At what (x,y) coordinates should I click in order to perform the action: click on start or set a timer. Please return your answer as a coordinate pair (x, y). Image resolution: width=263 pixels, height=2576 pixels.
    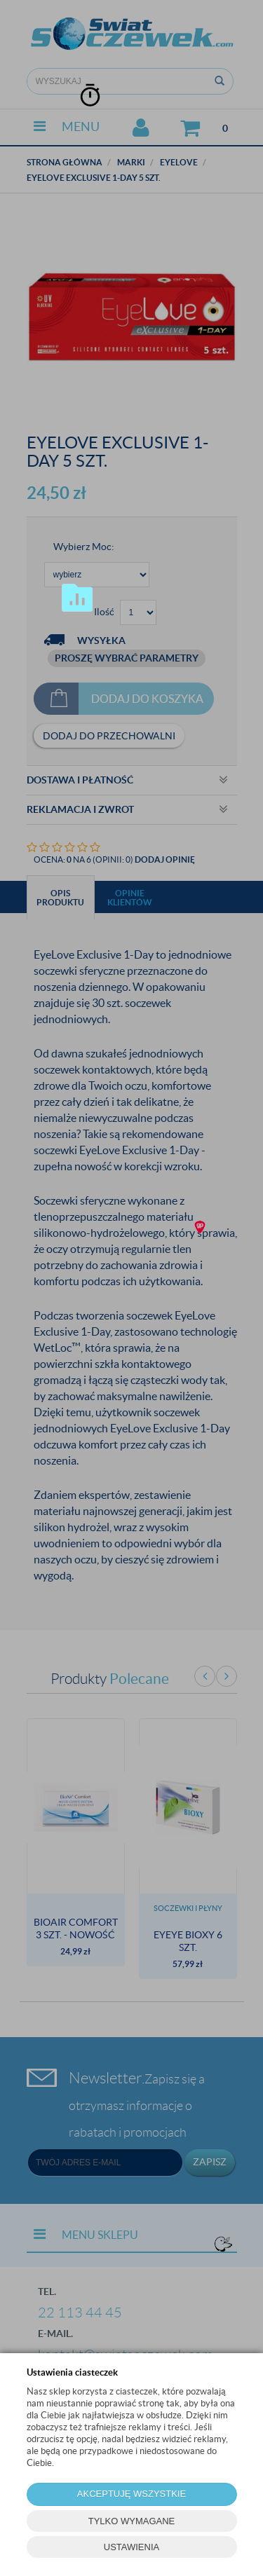
    Looking at the image, I should click on (90, 95).